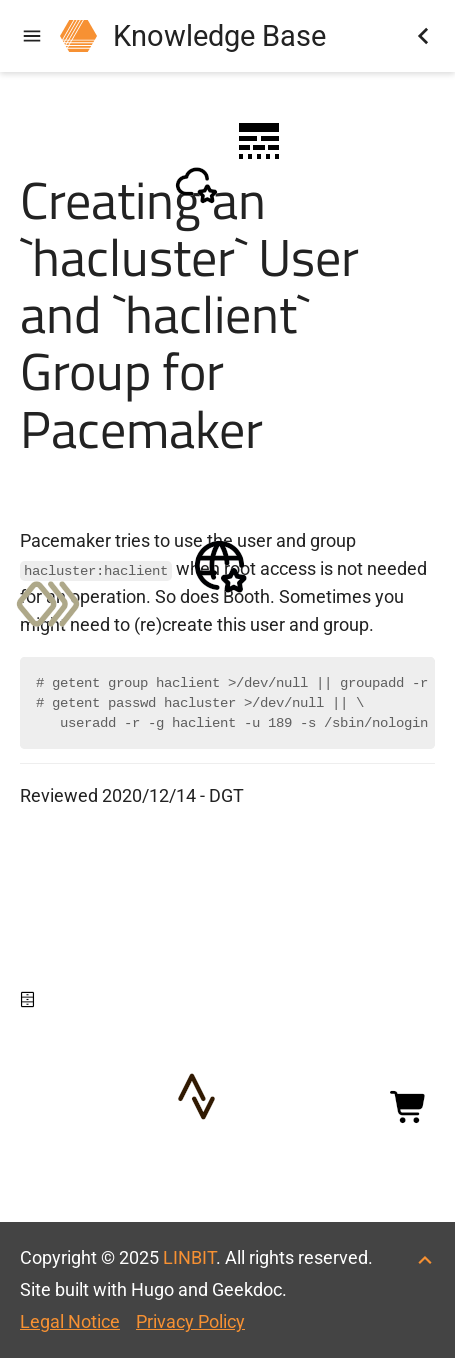 This screenshot has width=455, height=1358. I want to click on connect to strava fitness tracking, so click(196, 1096).